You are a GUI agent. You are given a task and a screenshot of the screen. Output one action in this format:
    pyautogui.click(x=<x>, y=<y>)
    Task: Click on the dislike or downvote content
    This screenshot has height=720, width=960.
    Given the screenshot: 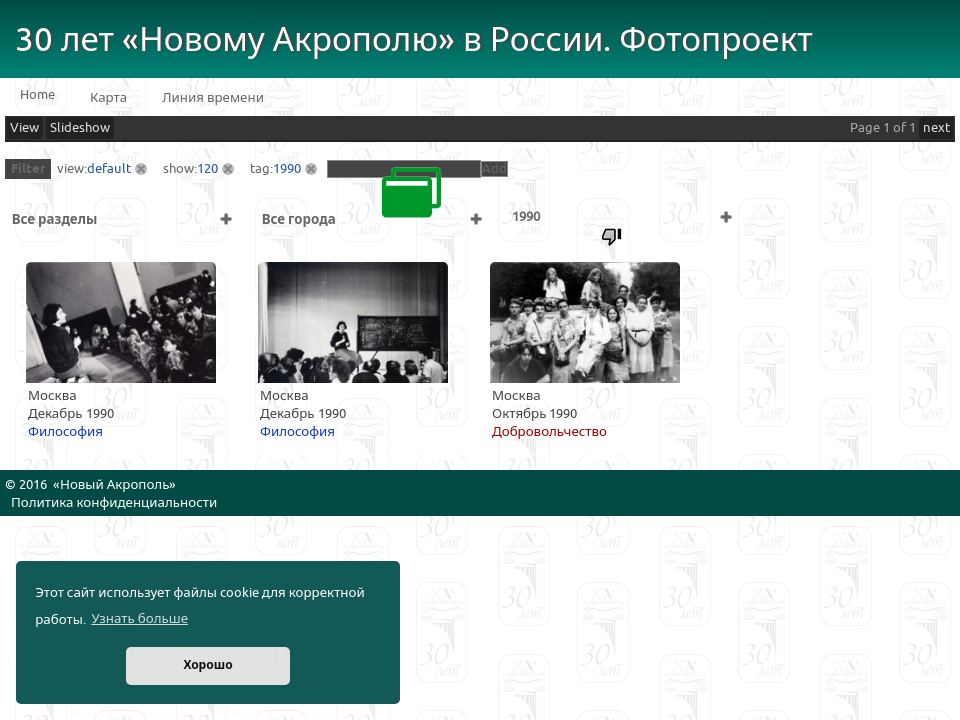 What is the action you would take?
    pyautogui.click(x=611, y=236)
    